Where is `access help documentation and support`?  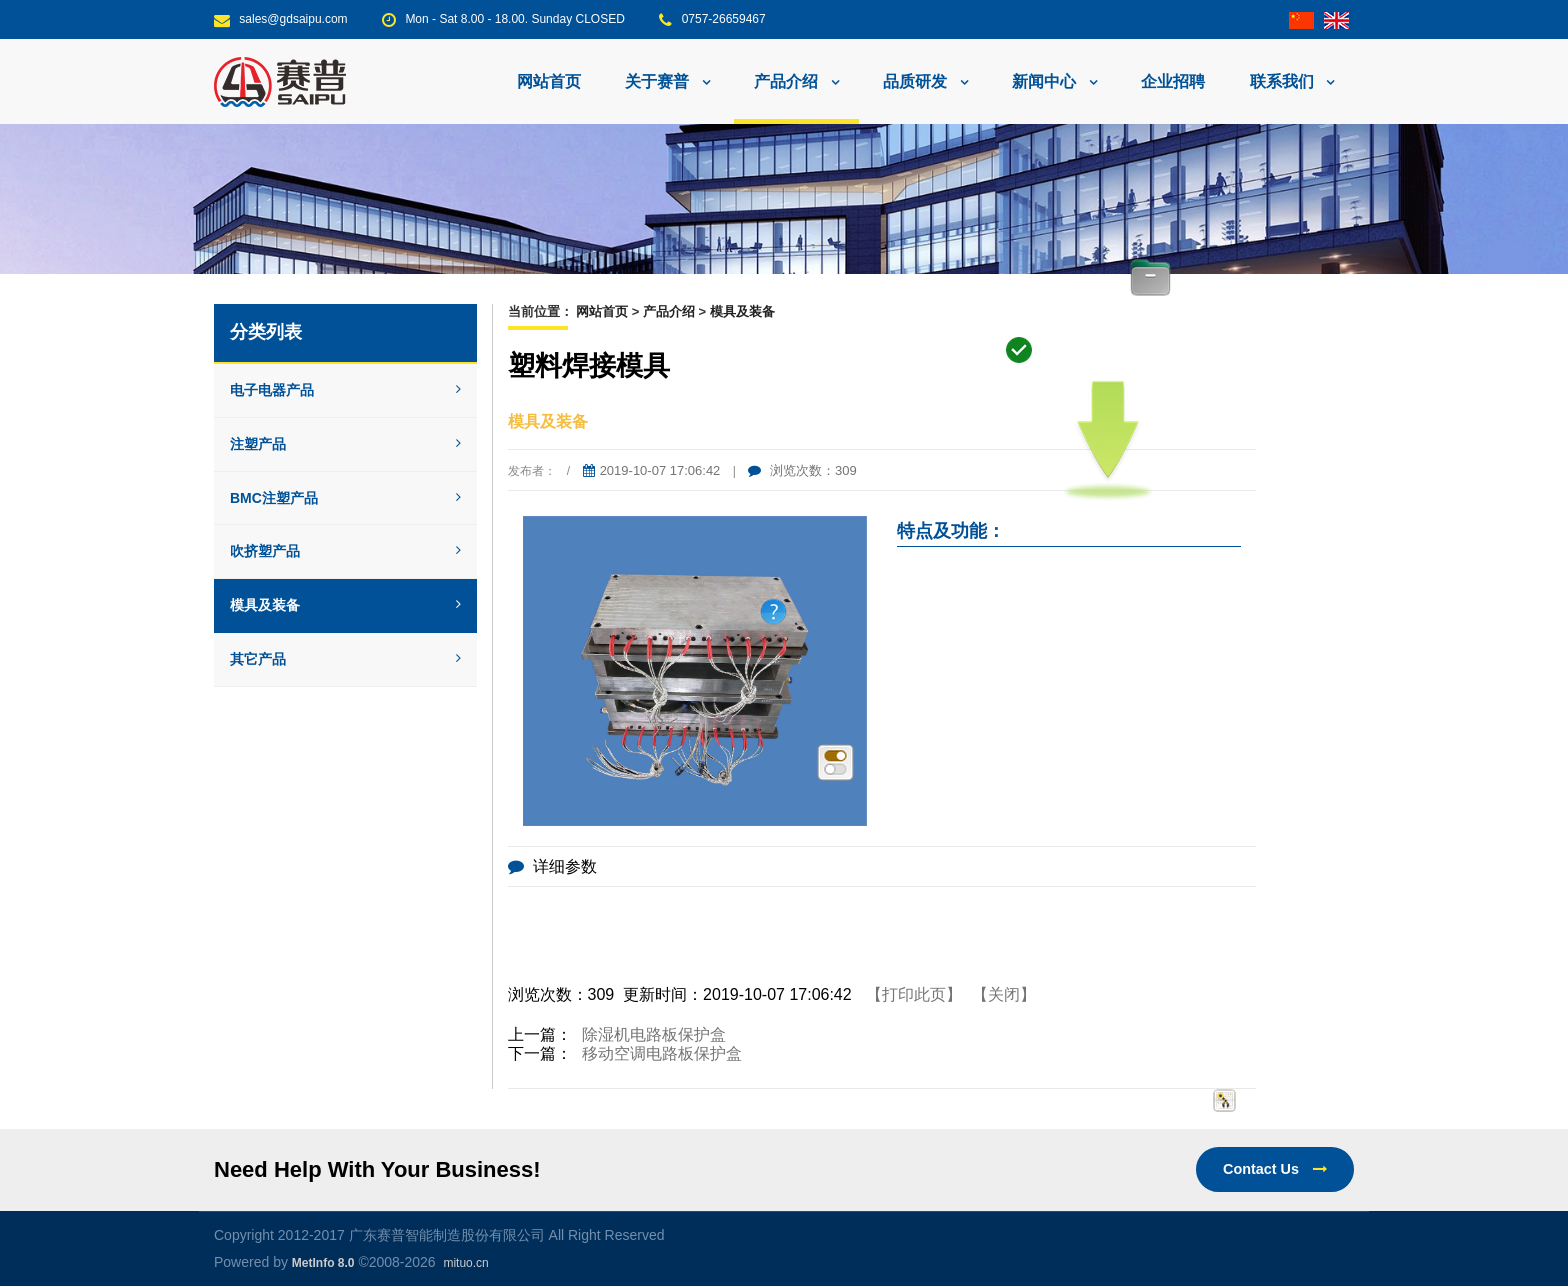 access help documentation and support is located at coordinates (773, 611).